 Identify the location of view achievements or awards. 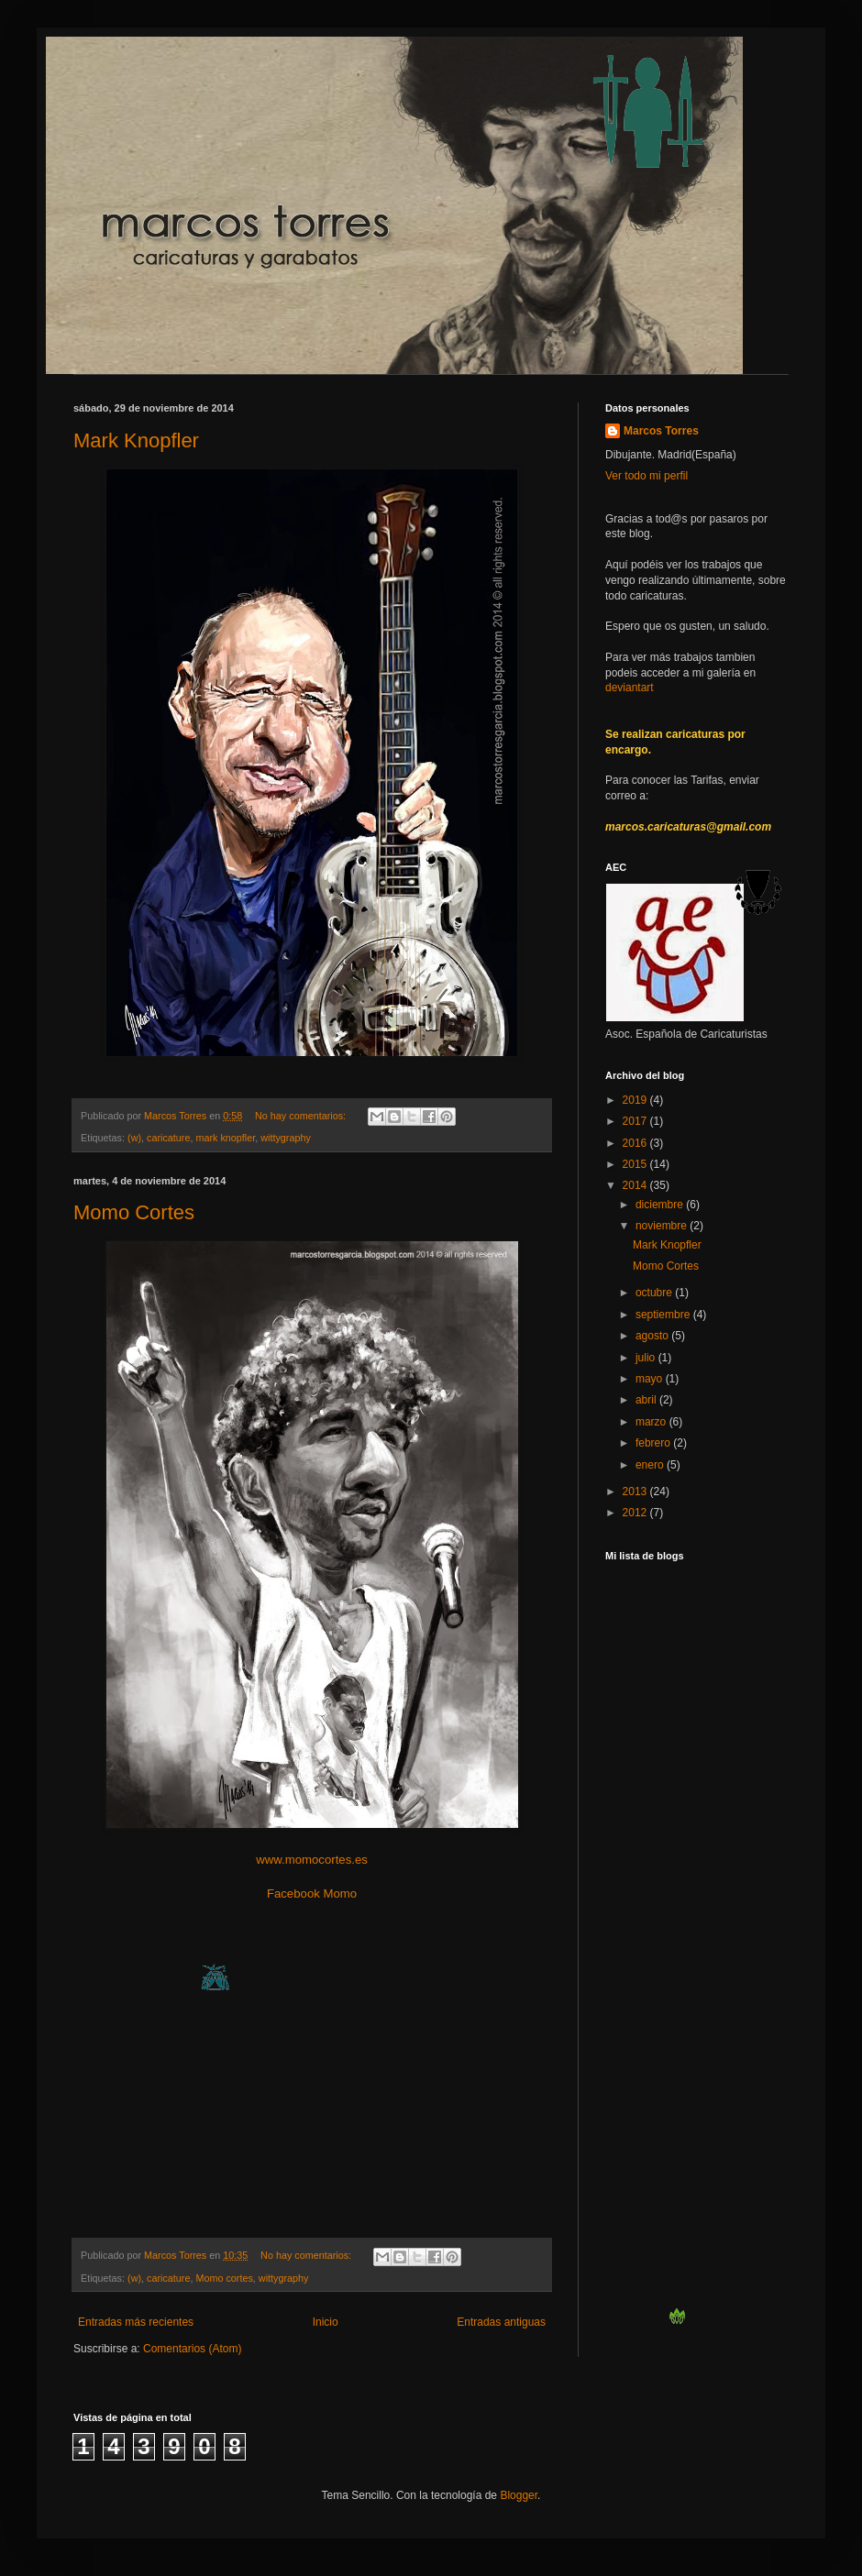
(757, 891).